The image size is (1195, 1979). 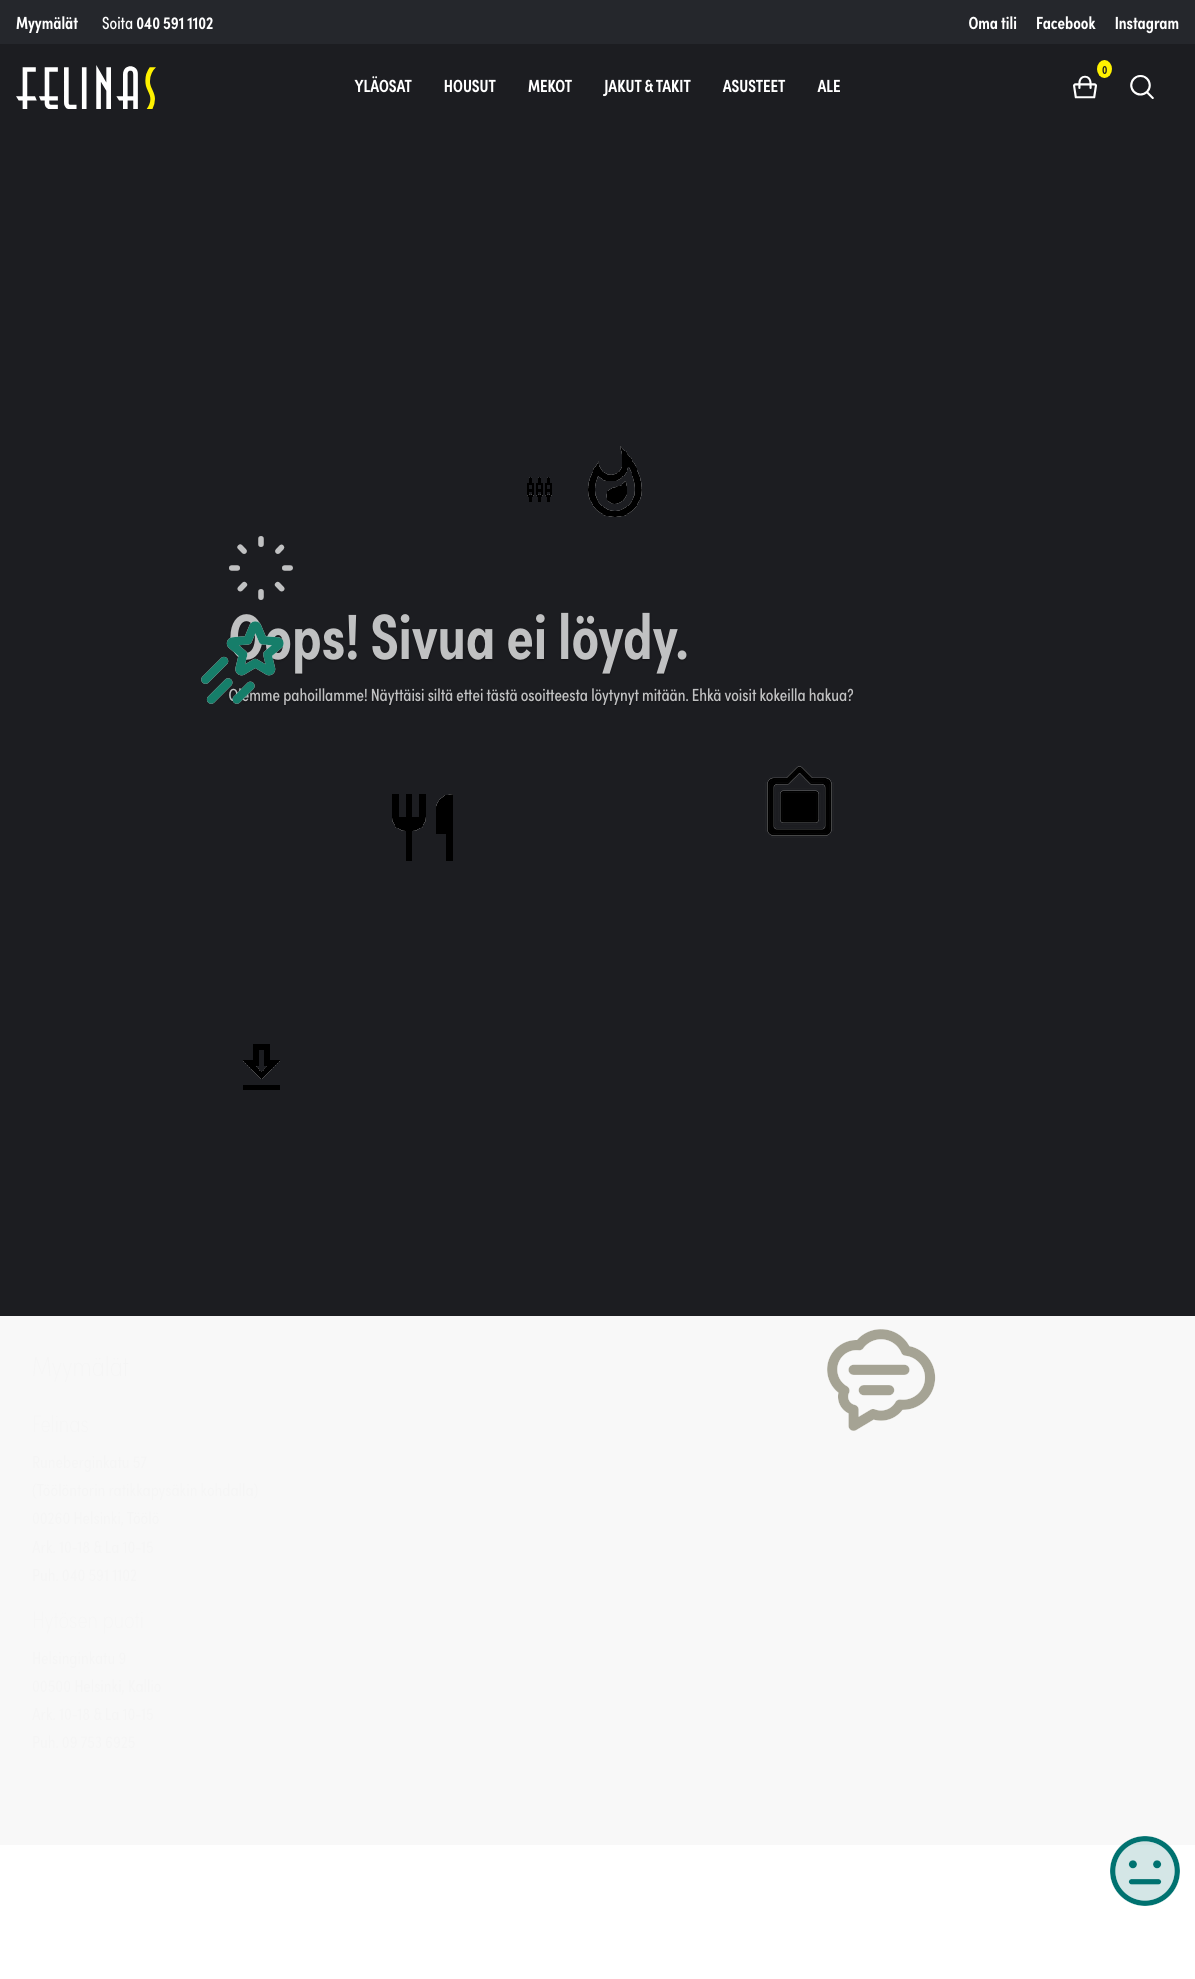 I want to click on configure audio or video input connections, so click(x=539, y=489).